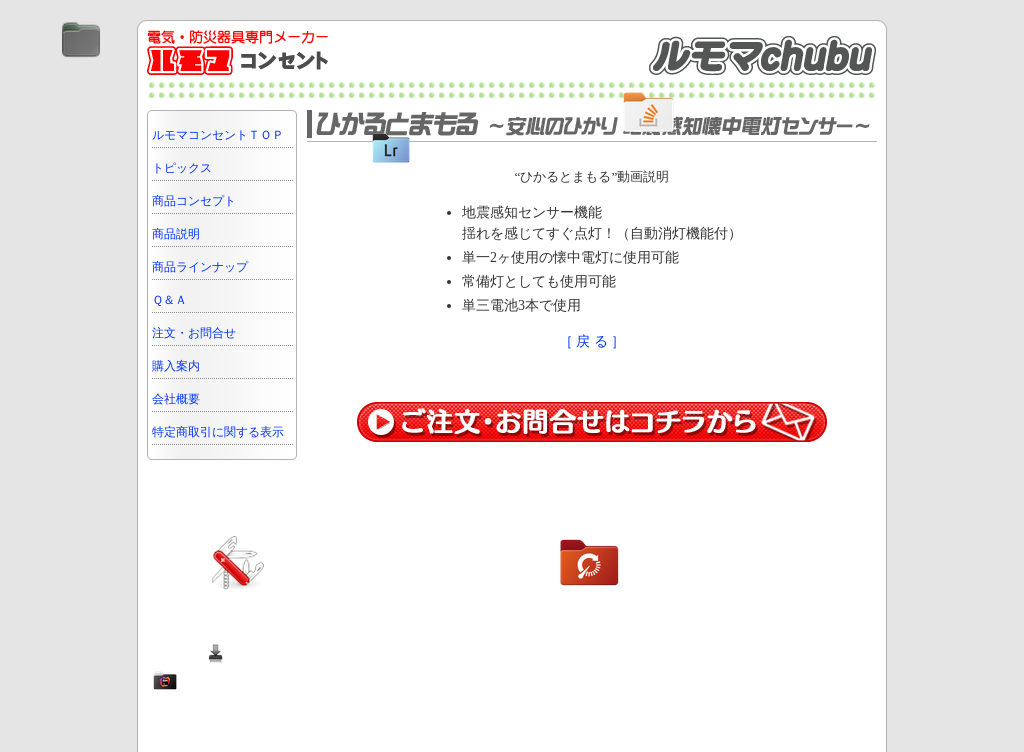 The width and height of the screenshot is (1024, 752). I want to click on access utility applications and tools, so click(237, 563).